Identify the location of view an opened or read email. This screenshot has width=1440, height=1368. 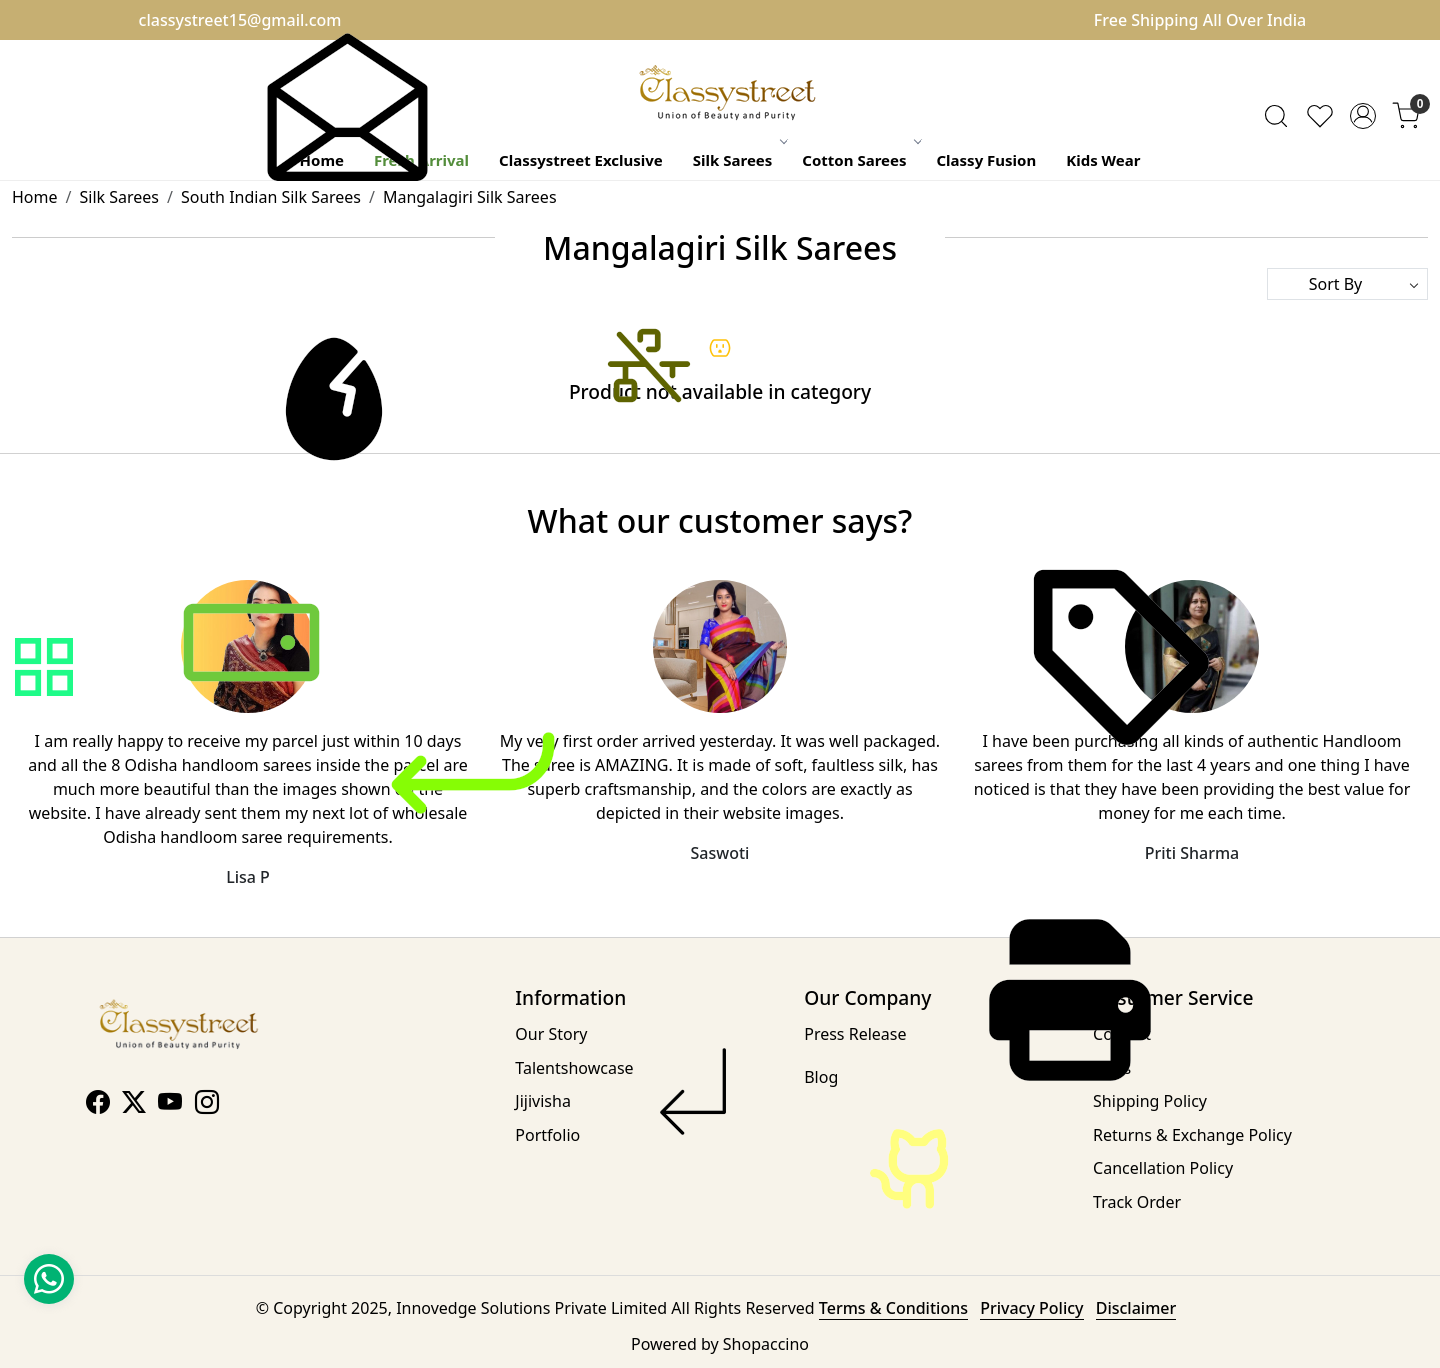
(347, 113).